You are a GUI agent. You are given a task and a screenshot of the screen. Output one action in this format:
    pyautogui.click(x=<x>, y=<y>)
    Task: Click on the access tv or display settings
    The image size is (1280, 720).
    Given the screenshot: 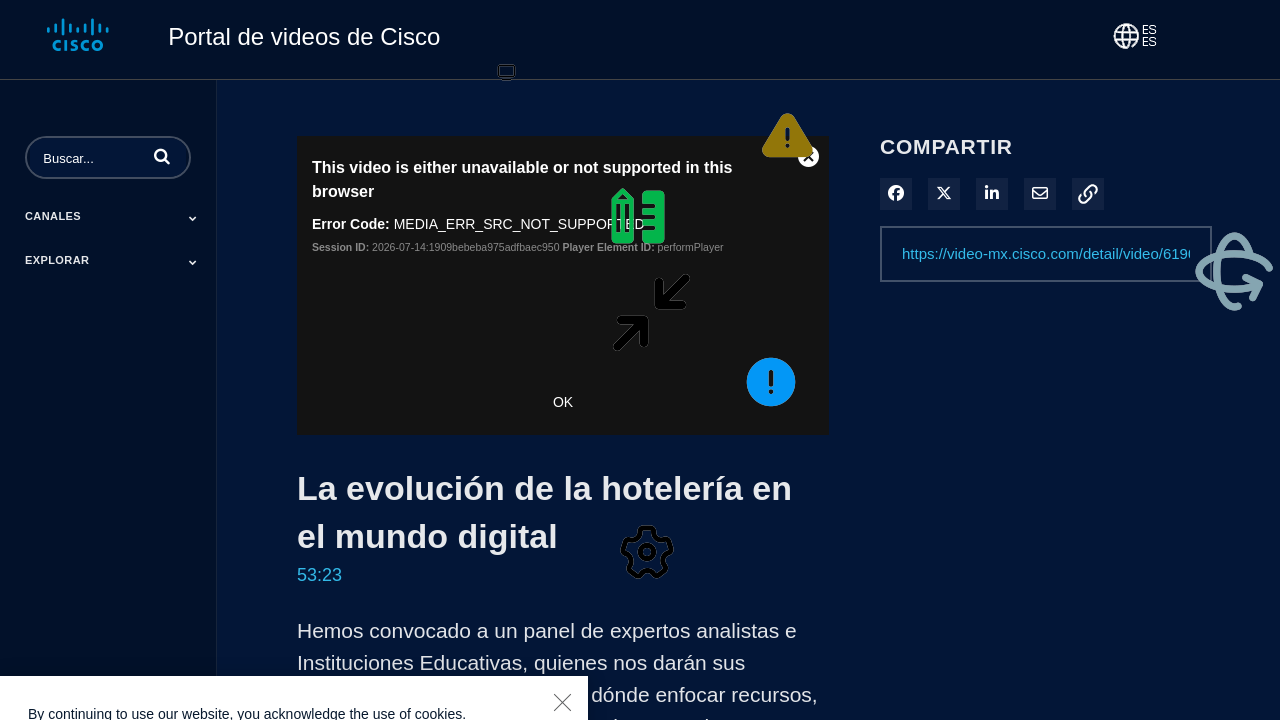 What is the action you would take?
    pyautogui.click(x=506, y=72)
    